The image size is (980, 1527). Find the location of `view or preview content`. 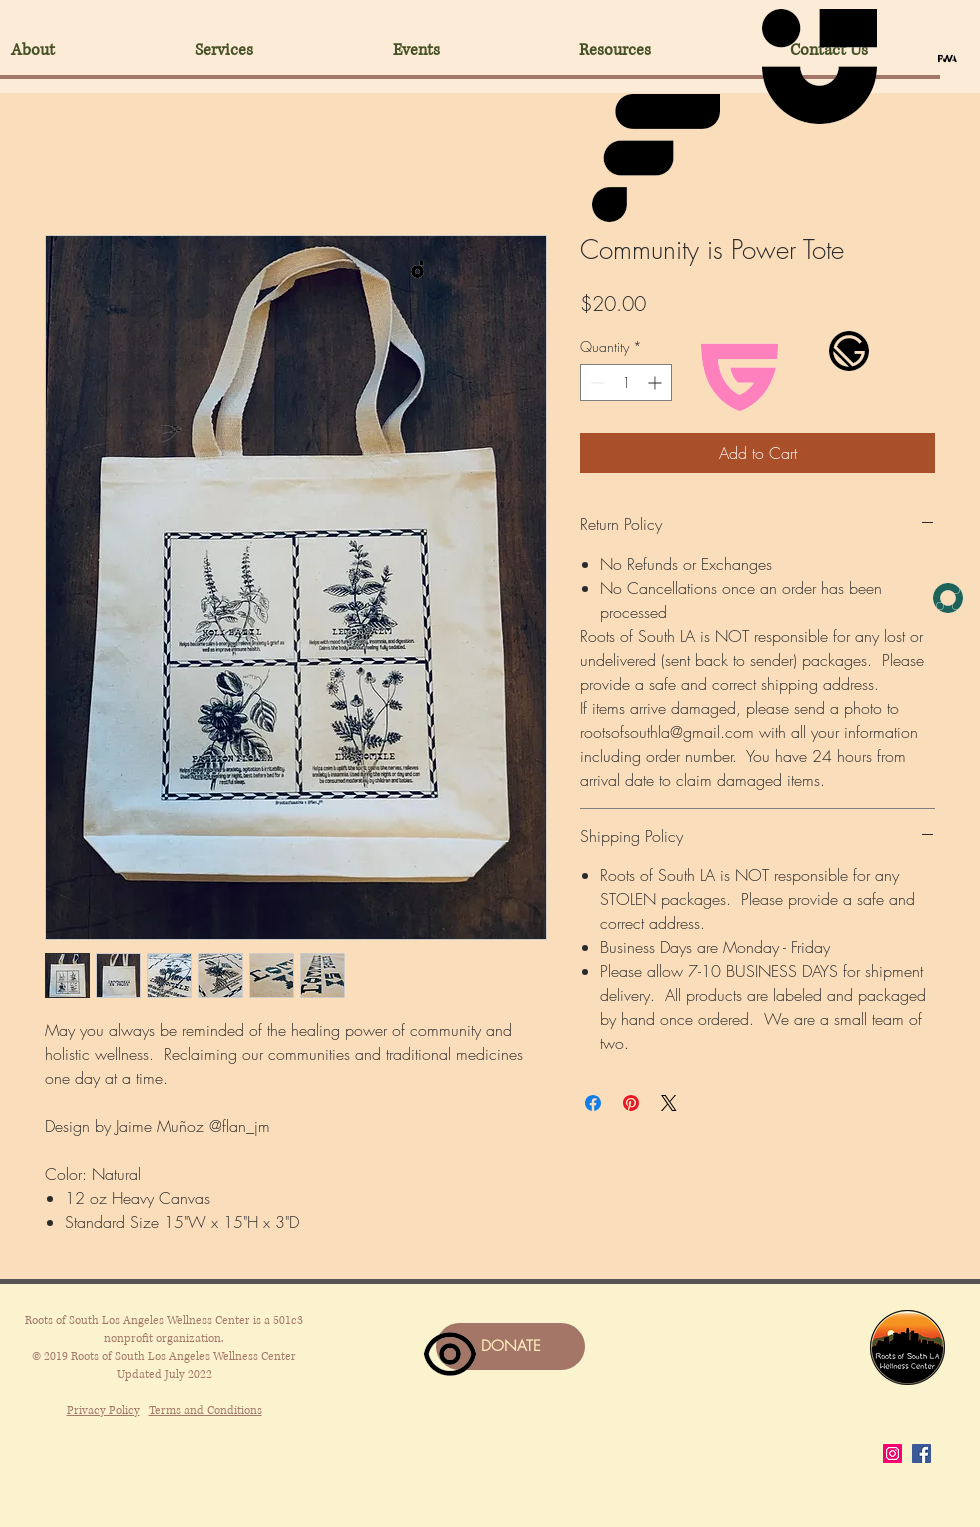

view or preview content is located at coordinates (450, 1354).